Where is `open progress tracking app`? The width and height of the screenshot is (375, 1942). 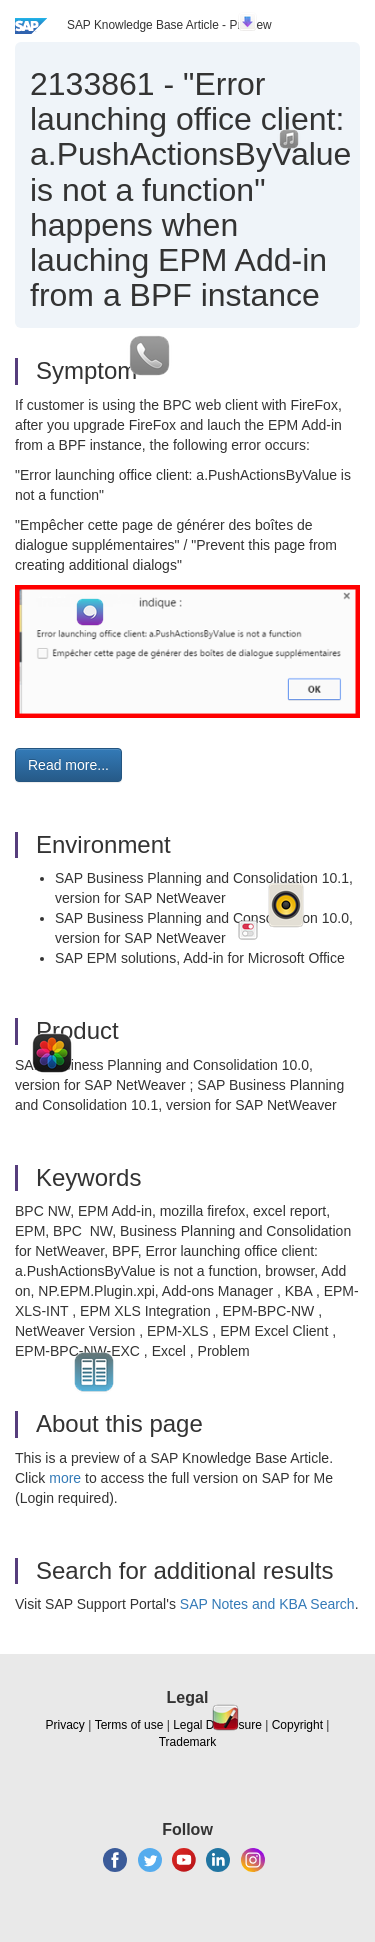
open progress tracking app is located at coordinates (94, 1372).